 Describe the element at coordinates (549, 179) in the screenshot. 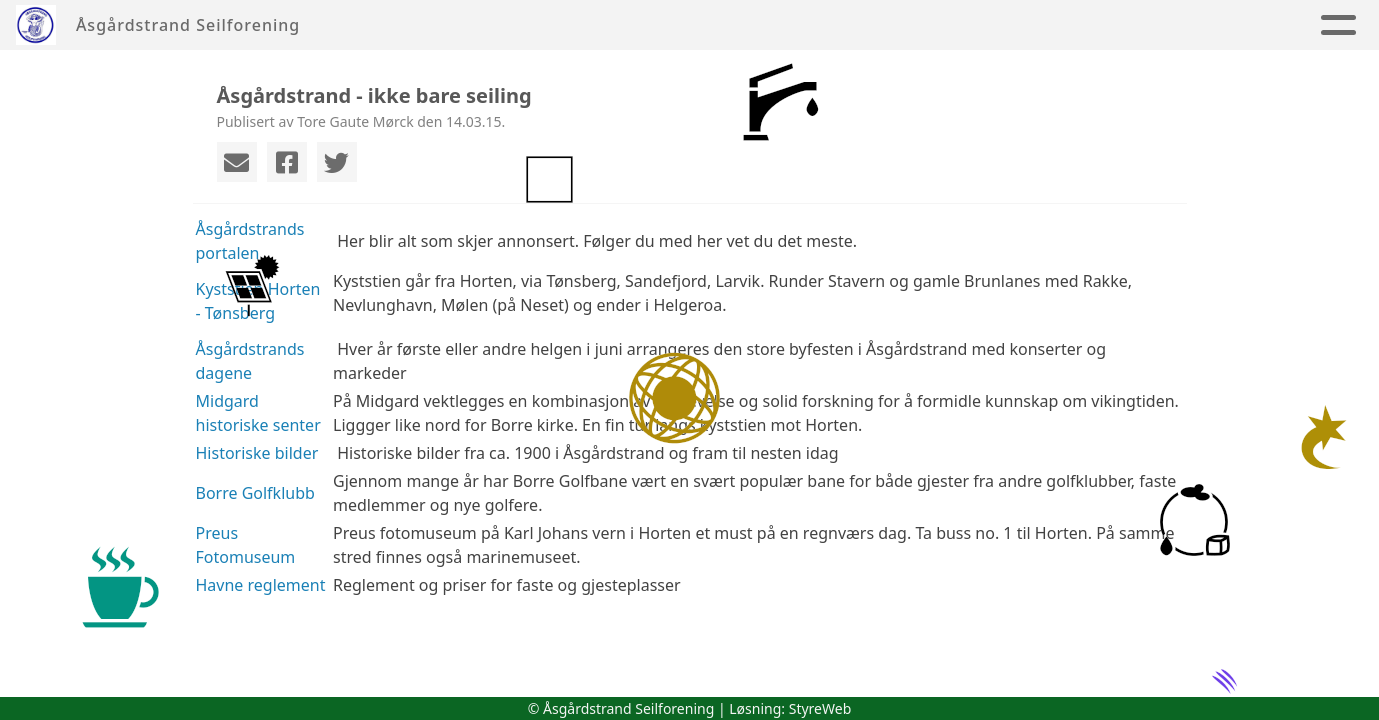

I see `stop media playback` at that location.